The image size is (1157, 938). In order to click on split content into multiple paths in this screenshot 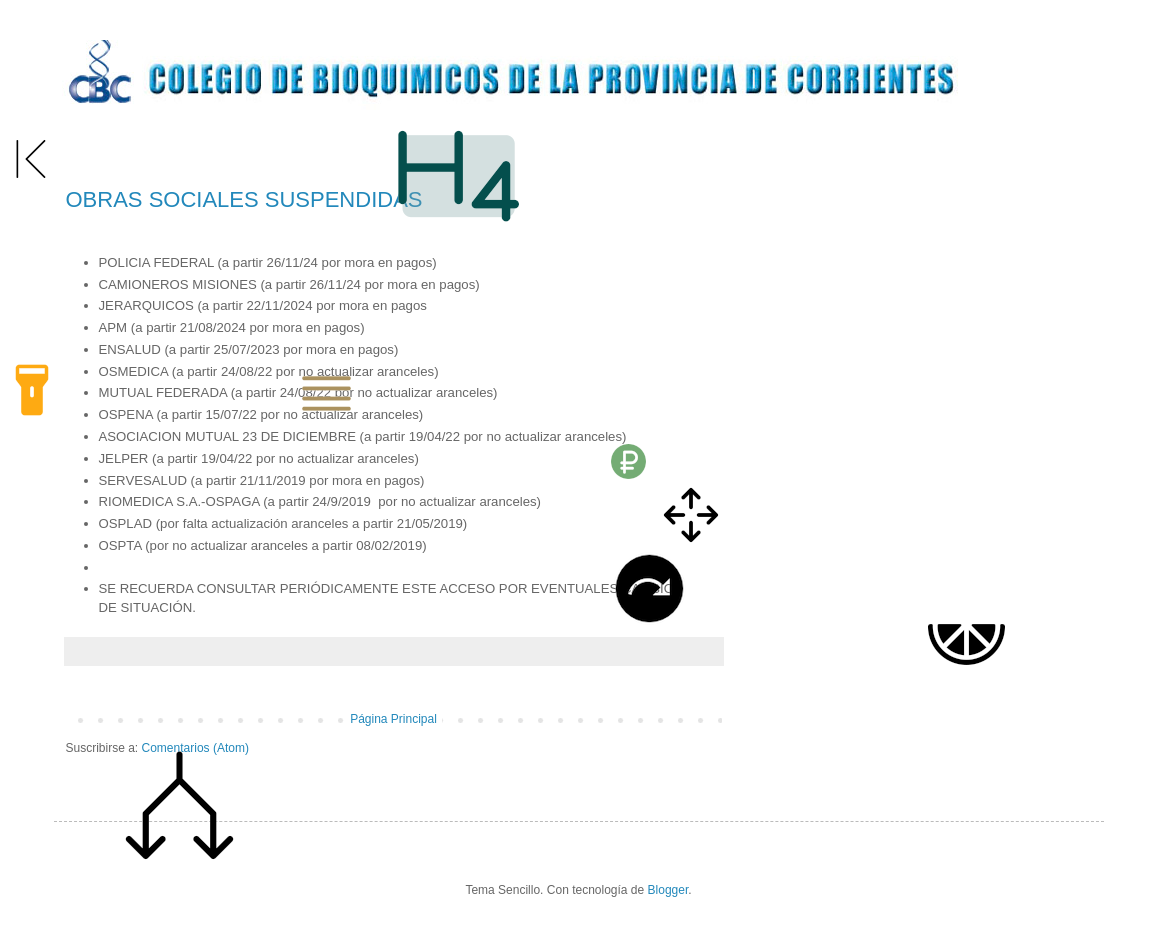, I will do `click(179, 809)`.